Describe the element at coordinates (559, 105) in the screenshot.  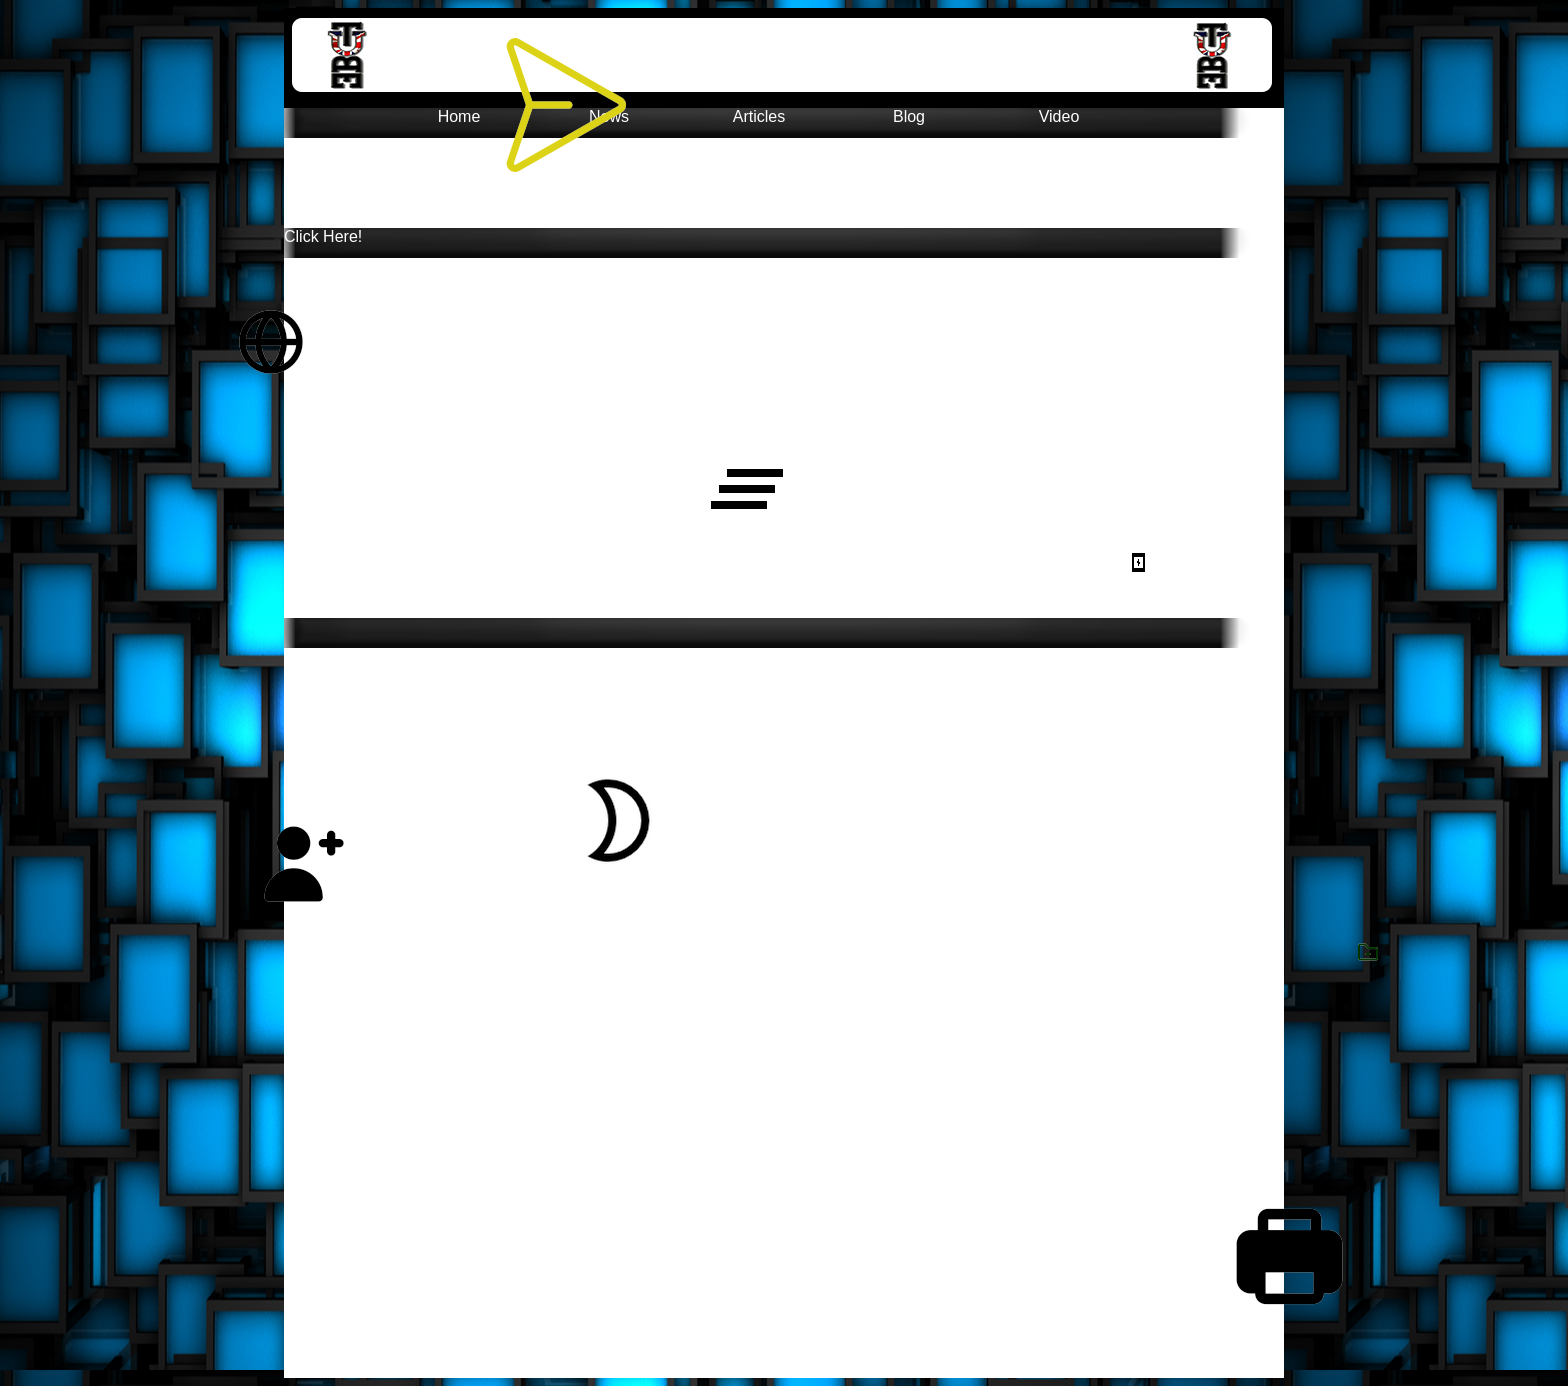
I see `send a message` at that location.